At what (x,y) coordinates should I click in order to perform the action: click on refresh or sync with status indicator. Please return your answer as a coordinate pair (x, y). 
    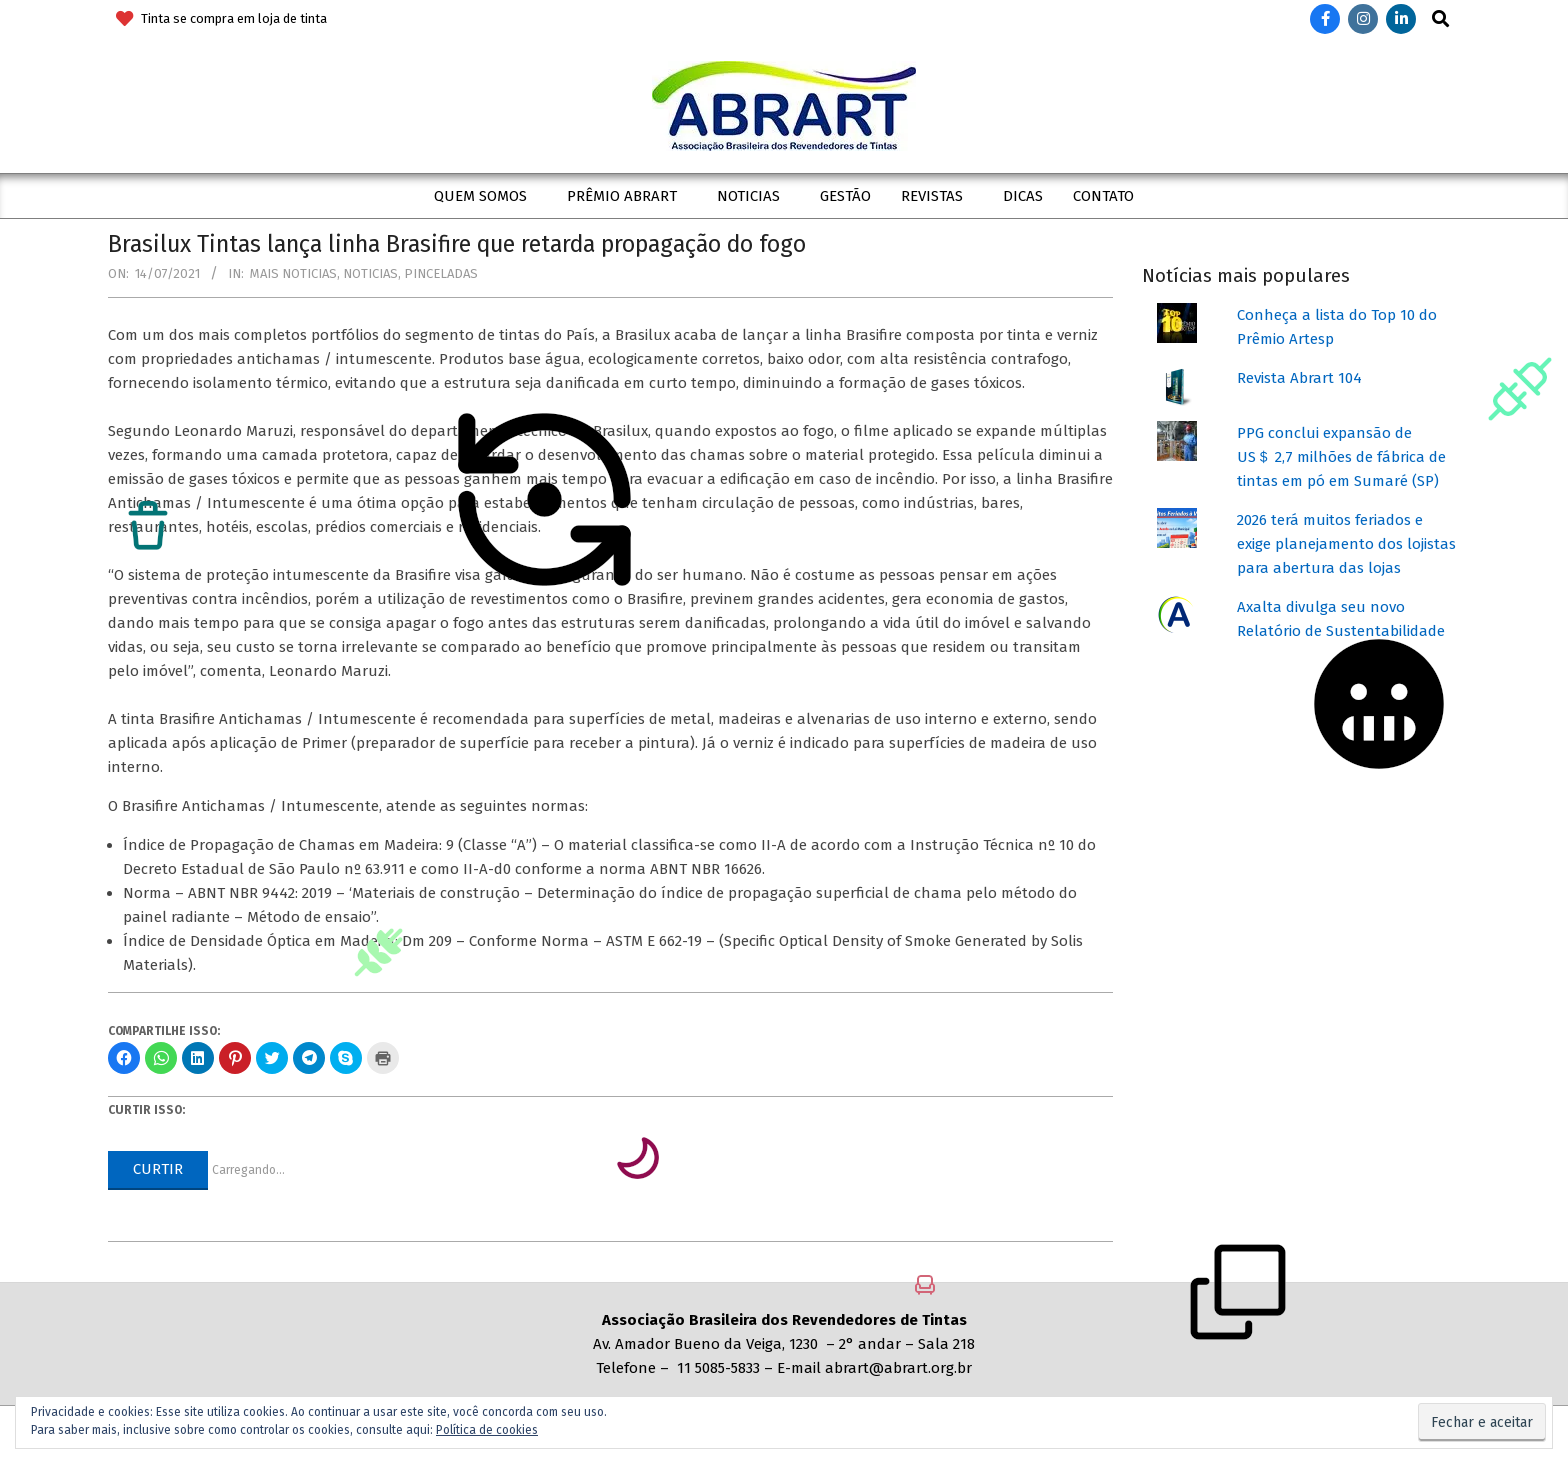
    Looking at the image, I should click on (544, 499).